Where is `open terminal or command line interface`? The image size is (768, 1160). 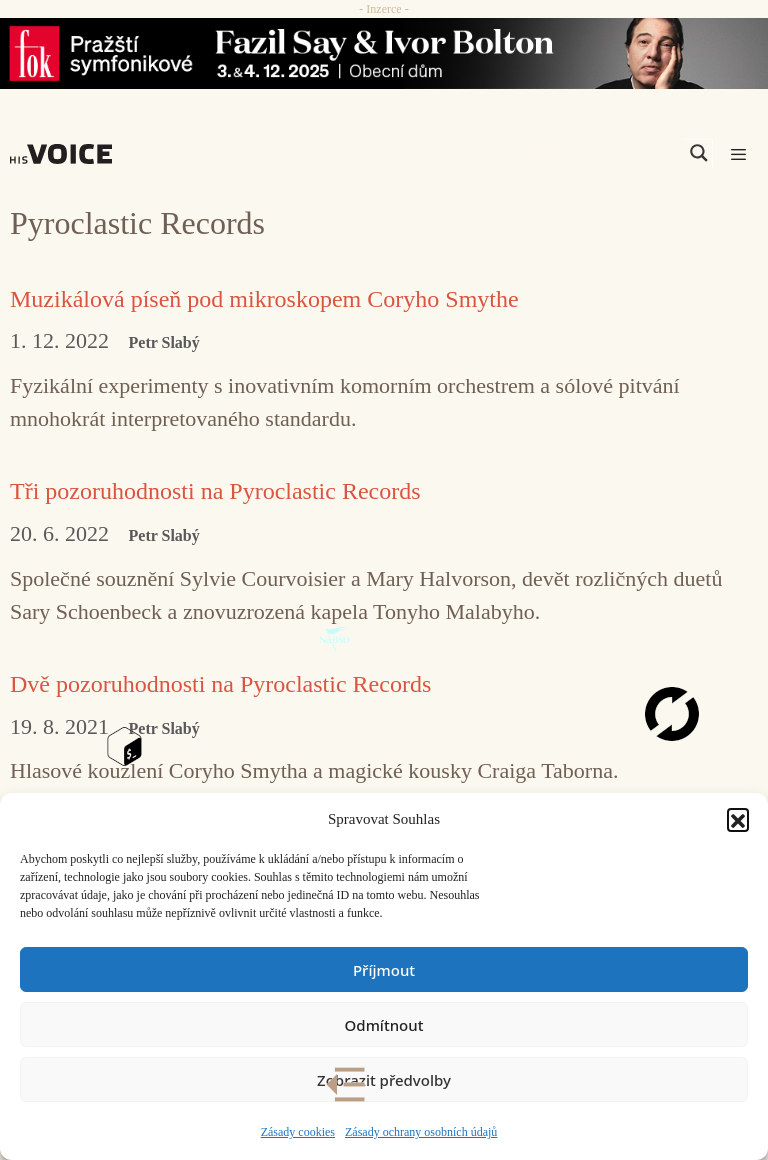
open terminal or command line interface is located at coordinates (124, 746).